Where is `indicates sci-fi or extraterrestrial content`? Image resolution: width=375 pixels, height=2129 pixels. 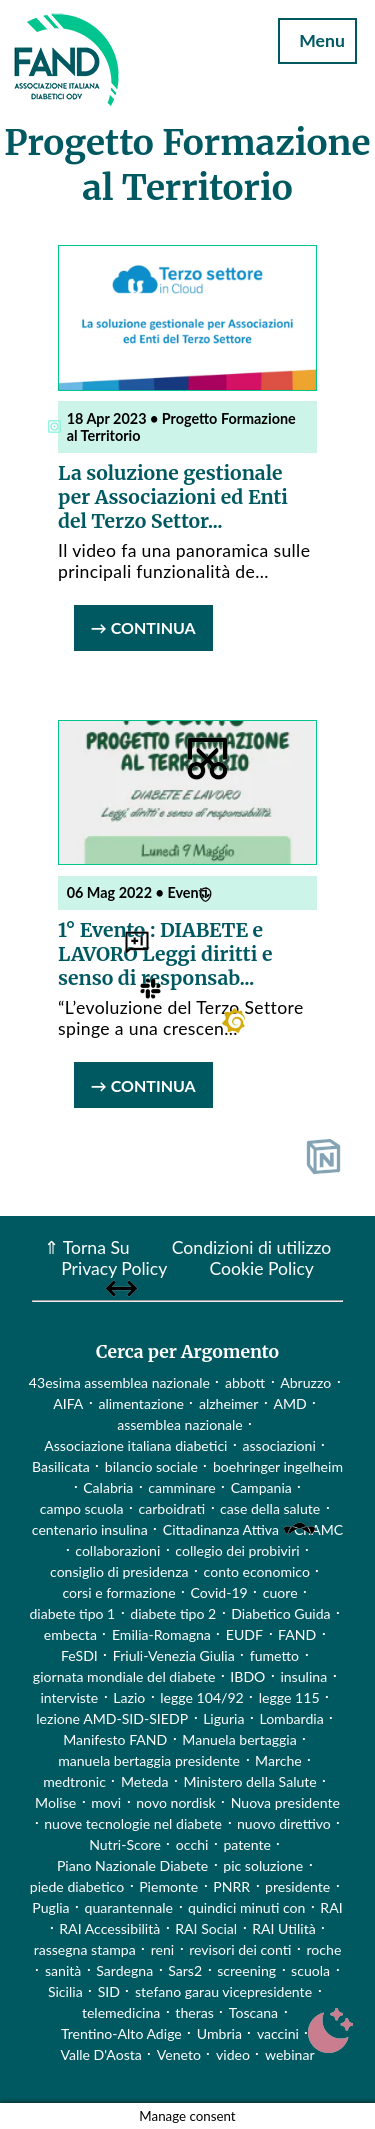 indicates sci-fi or extraterrestrial content is located at coordinates (205, 894).